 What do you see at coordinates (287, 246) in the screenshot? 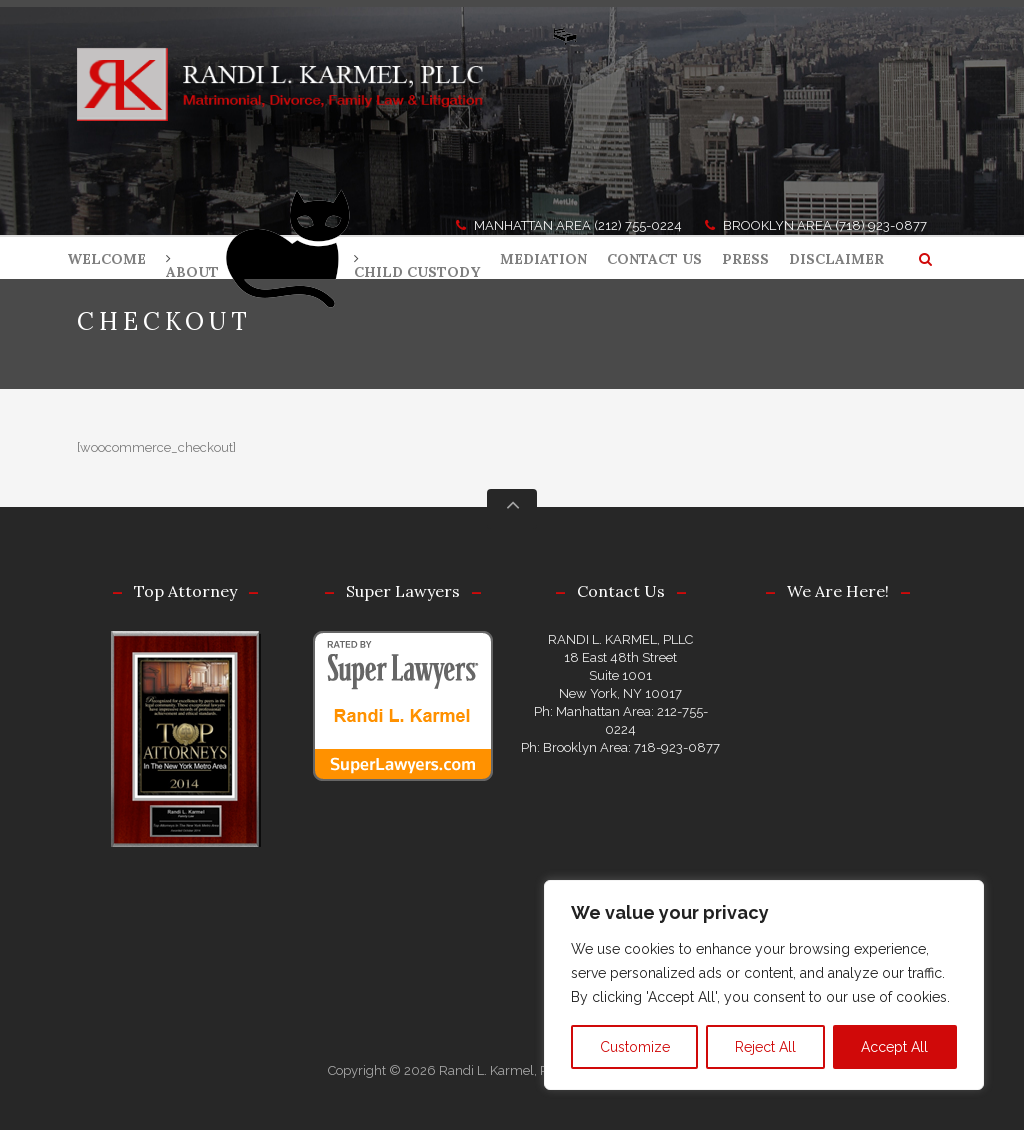
I see `select cat as your avatar or character` at bounding box center [287, 246].